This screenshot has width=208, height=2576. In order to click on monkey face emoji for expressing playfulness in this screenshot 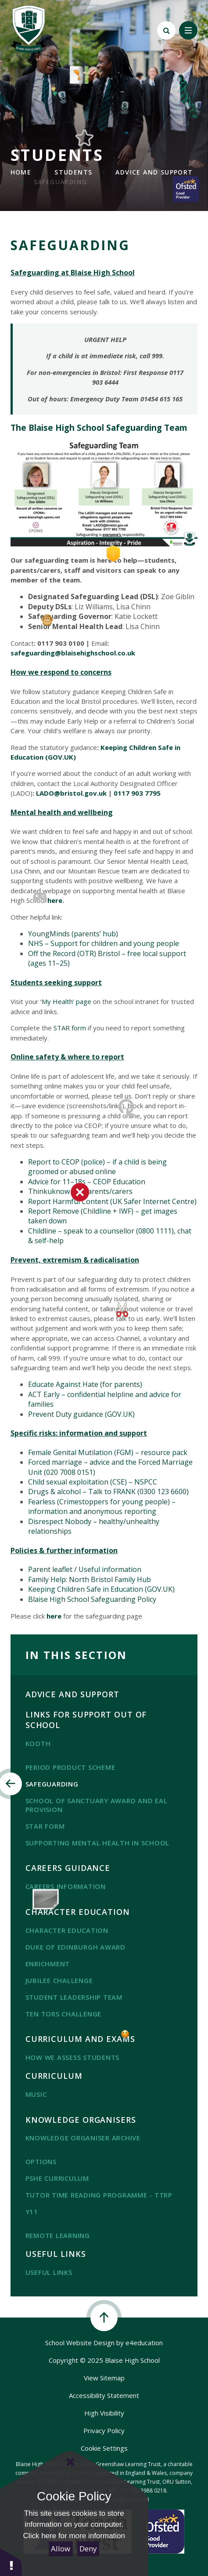, I will do `click(47, 620)`.